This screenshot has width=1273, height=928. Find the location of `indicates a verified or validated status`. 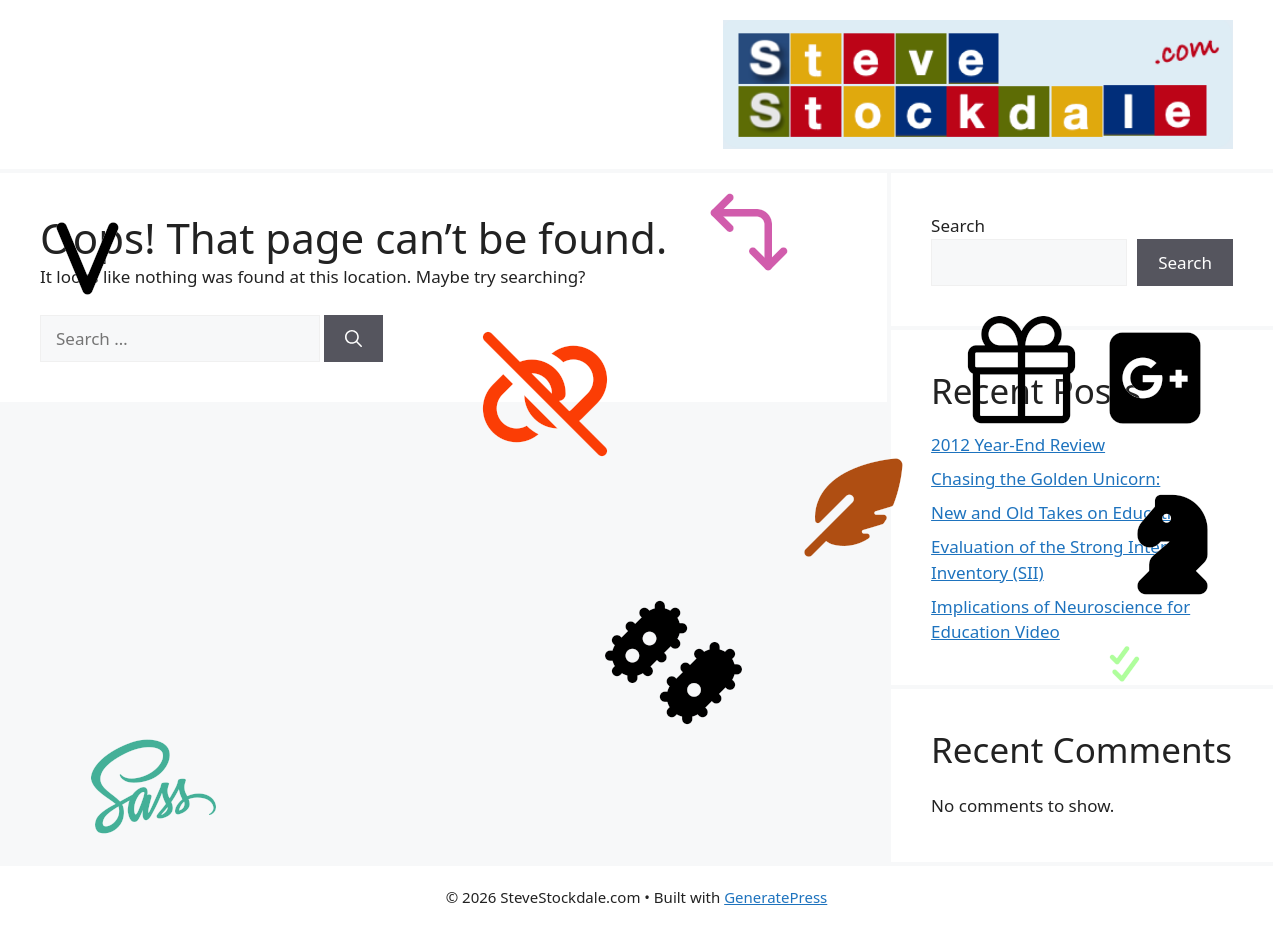

indicates a verified or validated status is located at coordinates (87, 258).